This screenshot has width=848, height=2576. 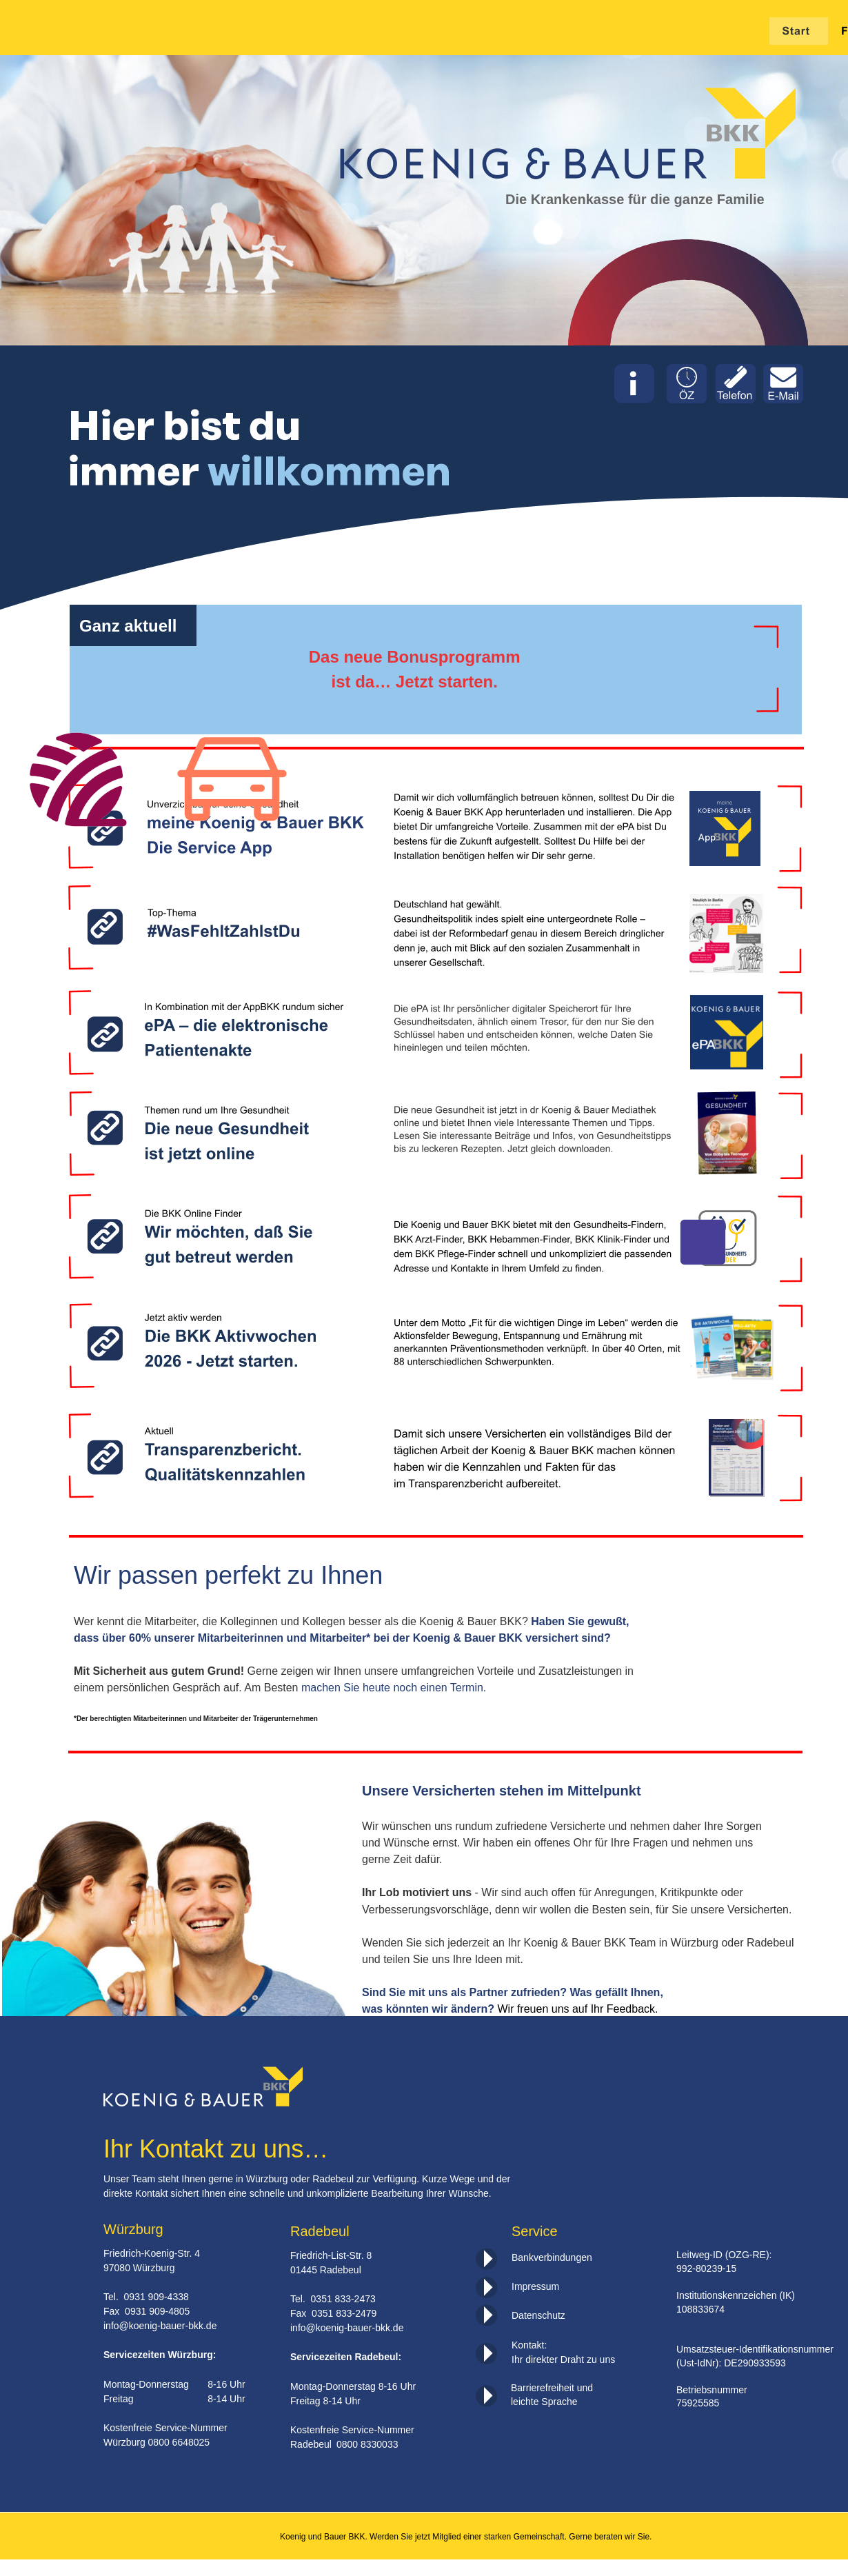 What do you see at coordinates (232, 781) in the screenshot?
I see `access vehicle or car-related features` at bounding box center [232, 781].